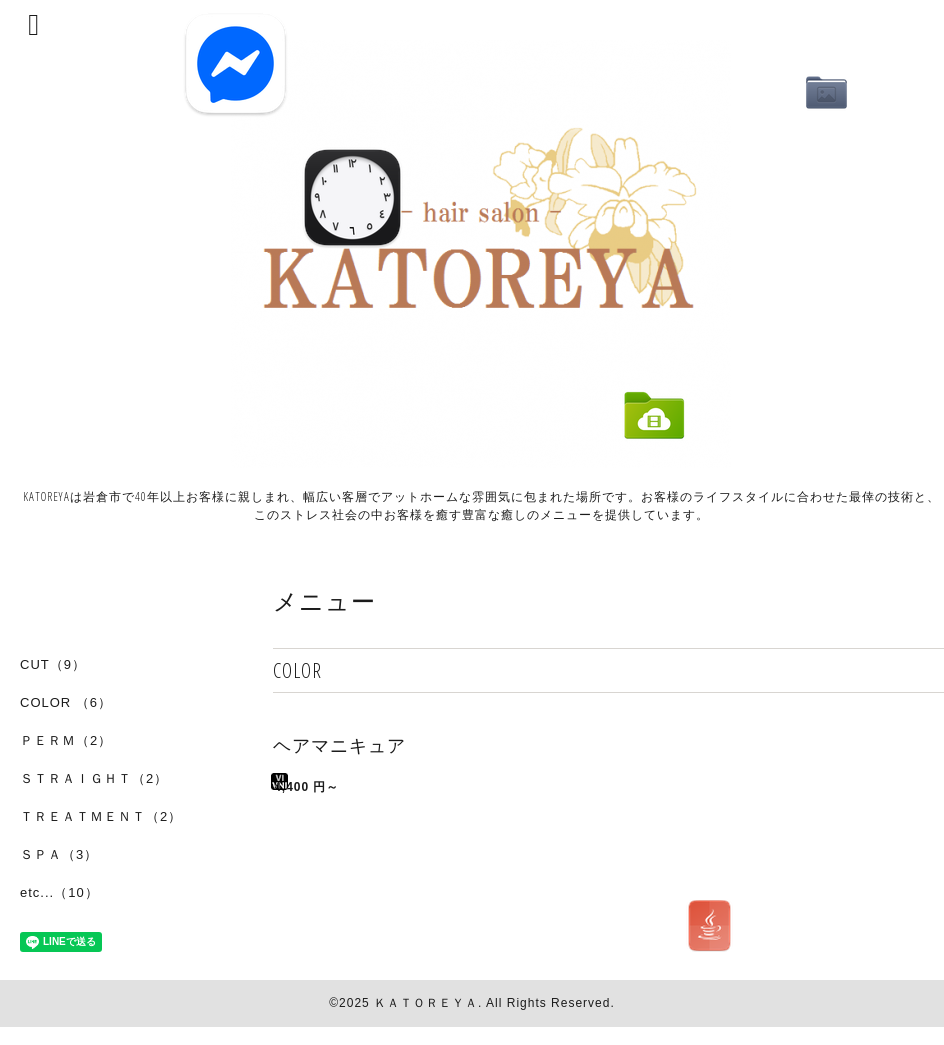 Image resolution: width=944 pixels, height=1045 pixels. Describe the element at coordinates (279, 781) in the screenshot. I see `switch to vietnamese keyboard input (vni encoding)` at that location.